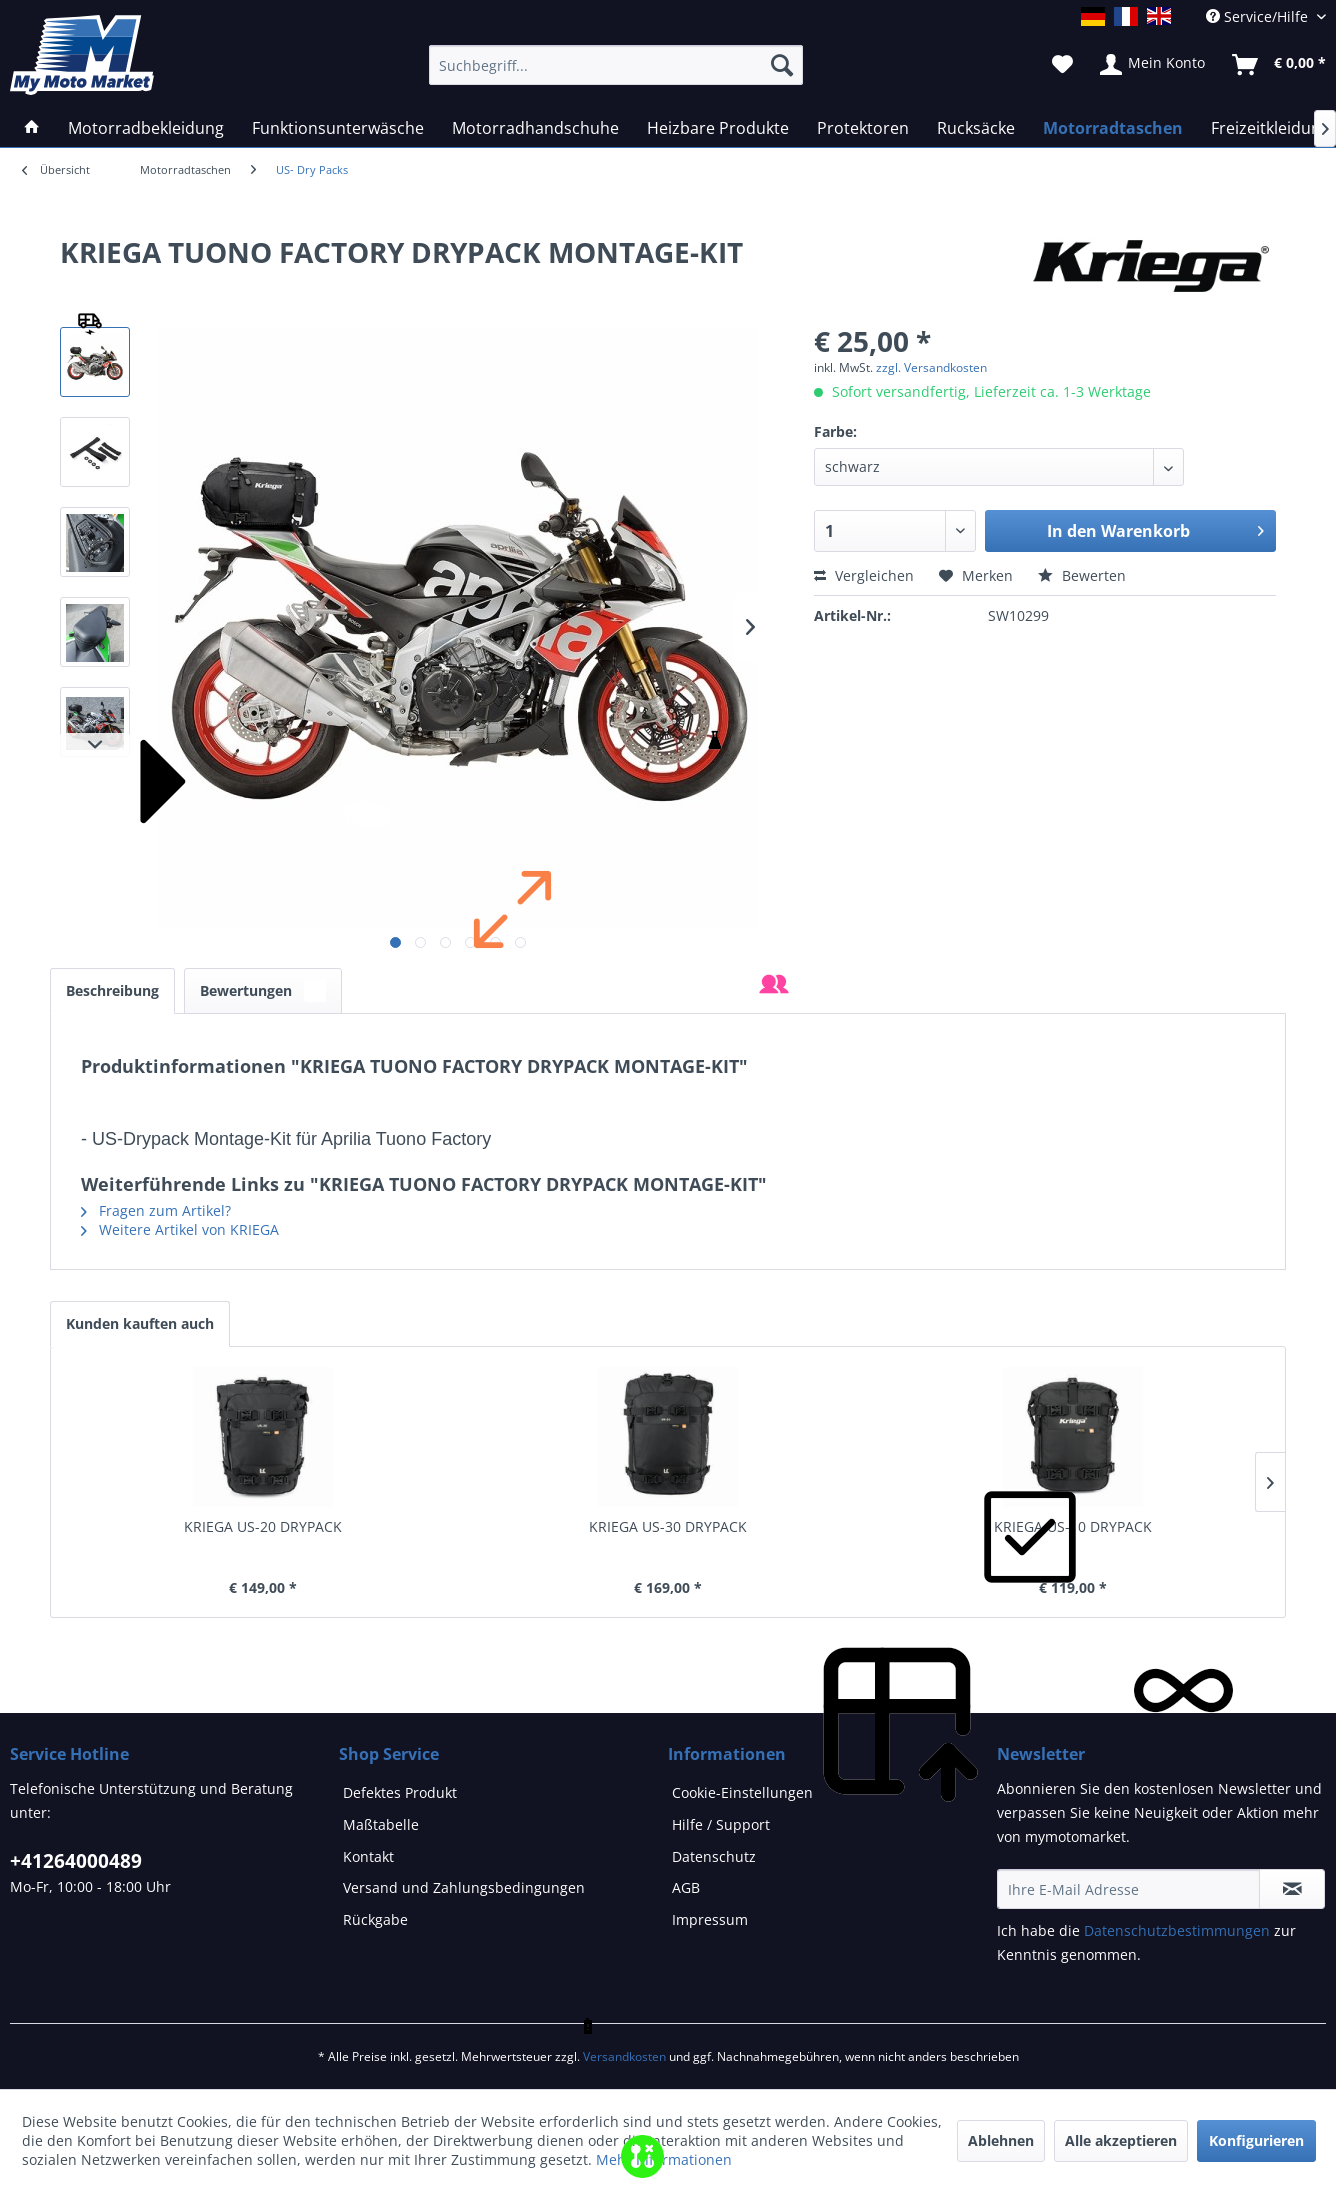  I want to click on indicates unlimited or infinite capacity, so click(1183, 1690).